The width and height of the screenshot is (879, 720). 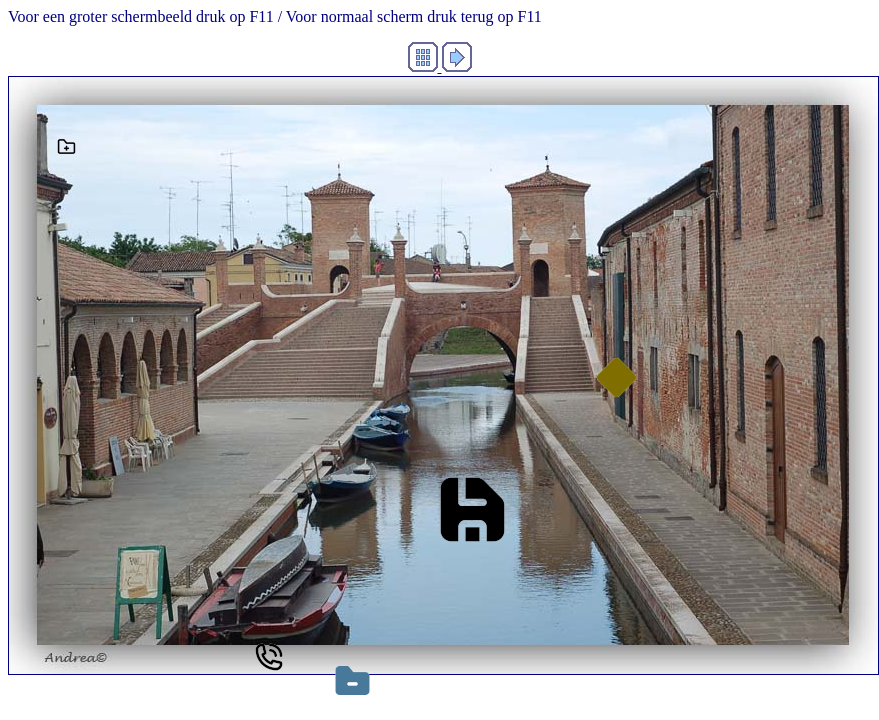 I want to click on create a new folder, so click(x=66, y=146).